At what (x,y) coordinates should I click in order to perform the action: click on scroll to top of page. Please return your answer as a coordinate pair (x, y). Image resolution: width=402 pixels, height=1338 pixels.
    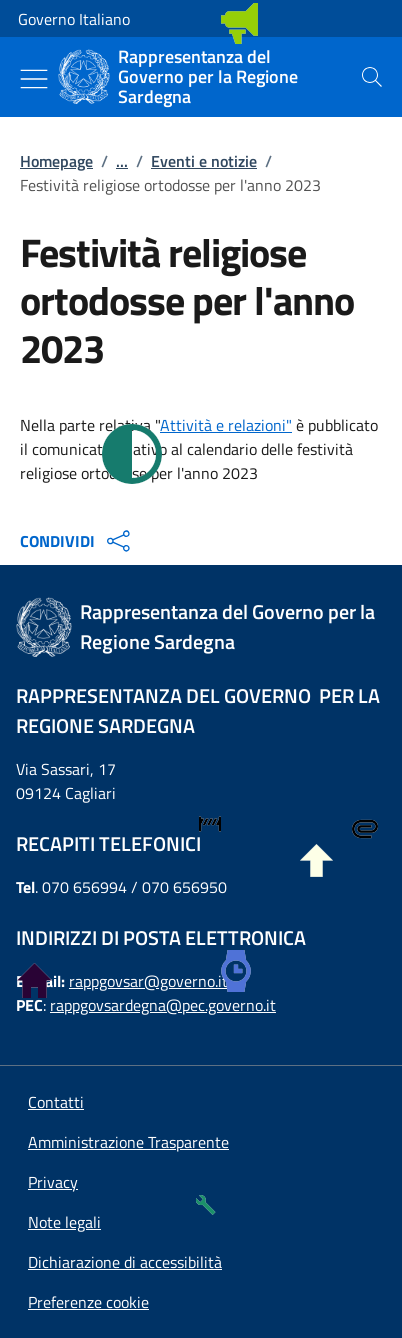
    Looking at the image, I should click on (316, 860).